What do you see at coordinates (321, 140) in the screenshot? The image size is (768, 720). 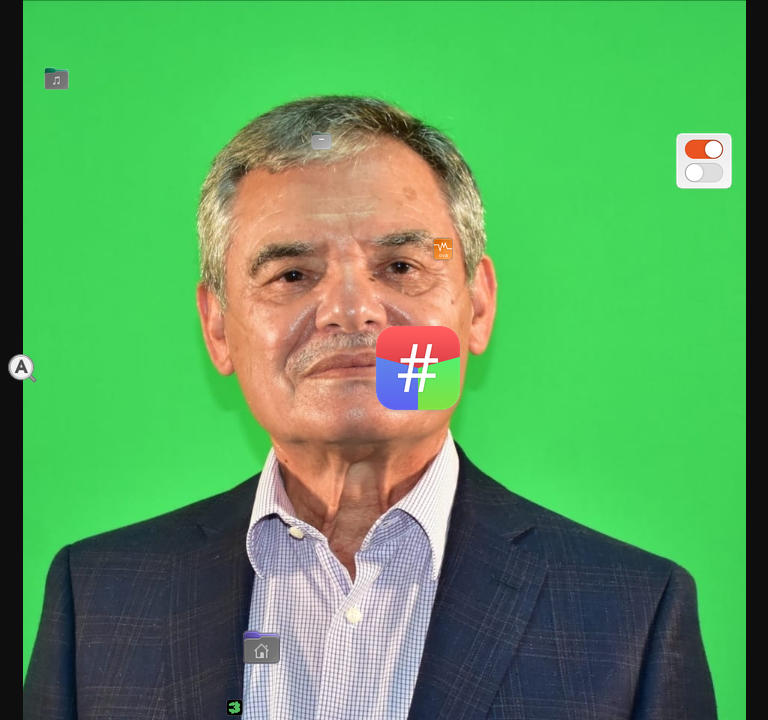 I see `open the file manager application` at bounding box center [321, 140].